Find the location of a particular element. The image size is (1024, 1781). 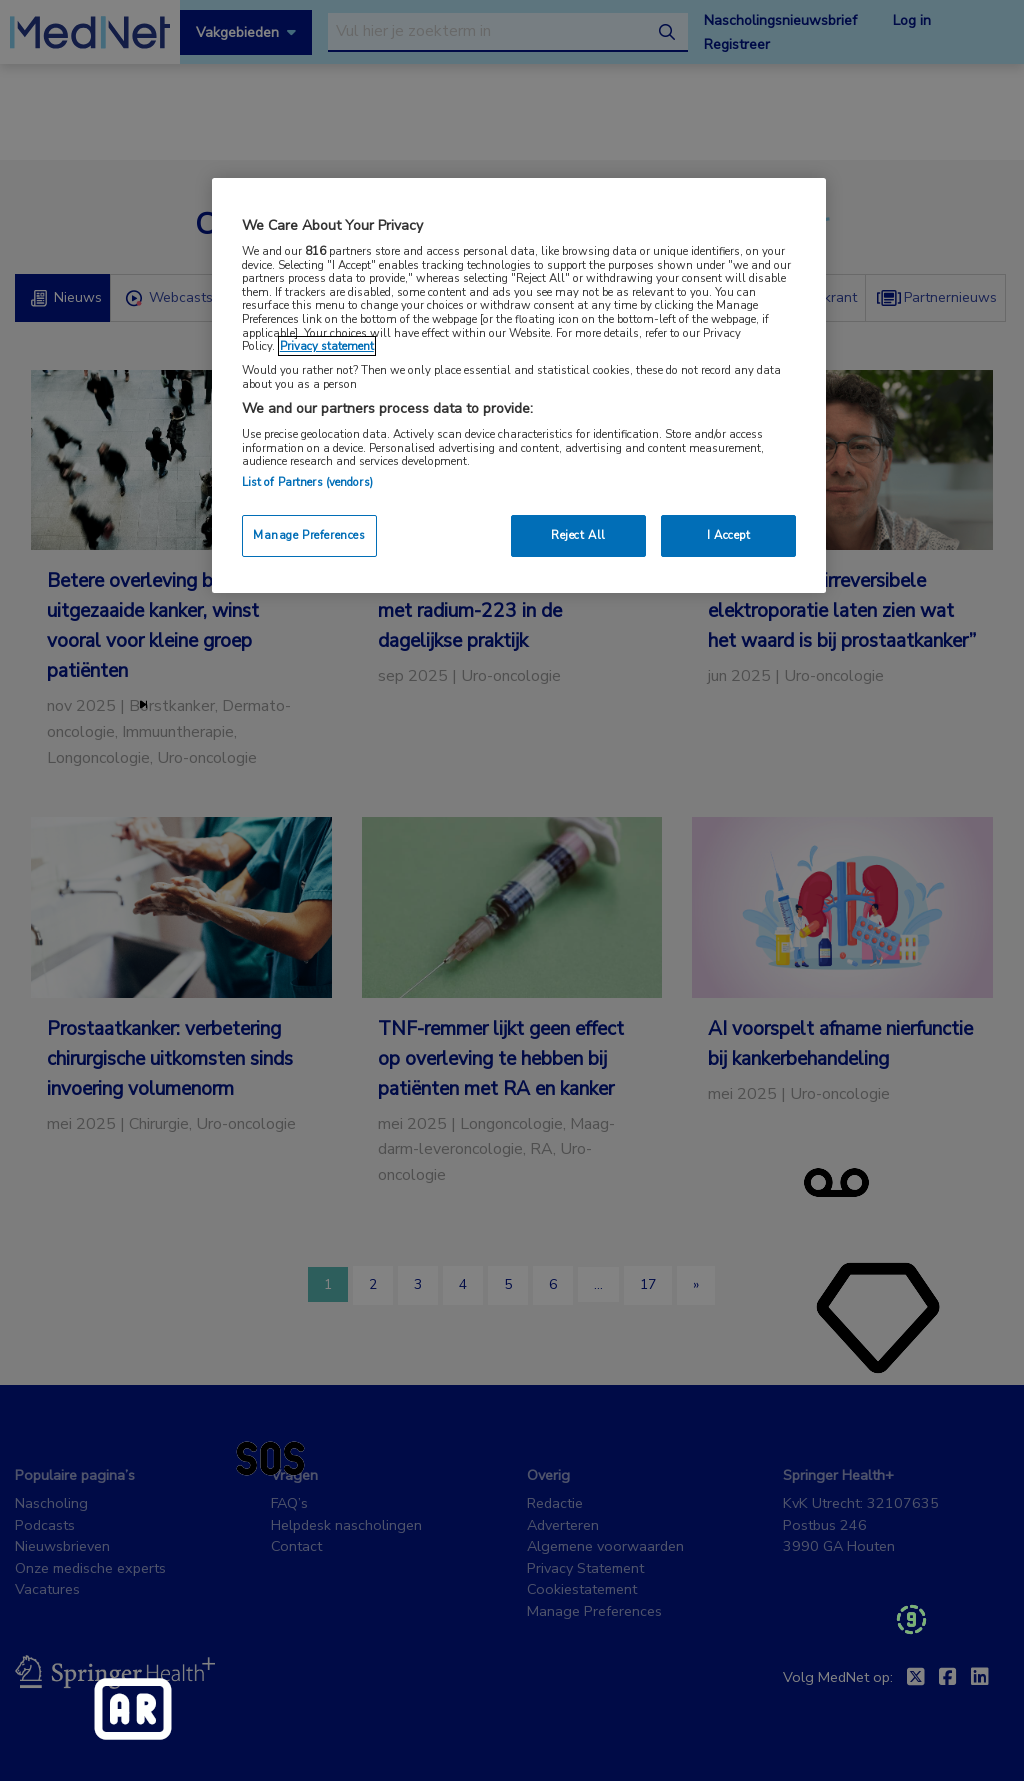

open Sketch design app is located at coordinates (878, 1318).